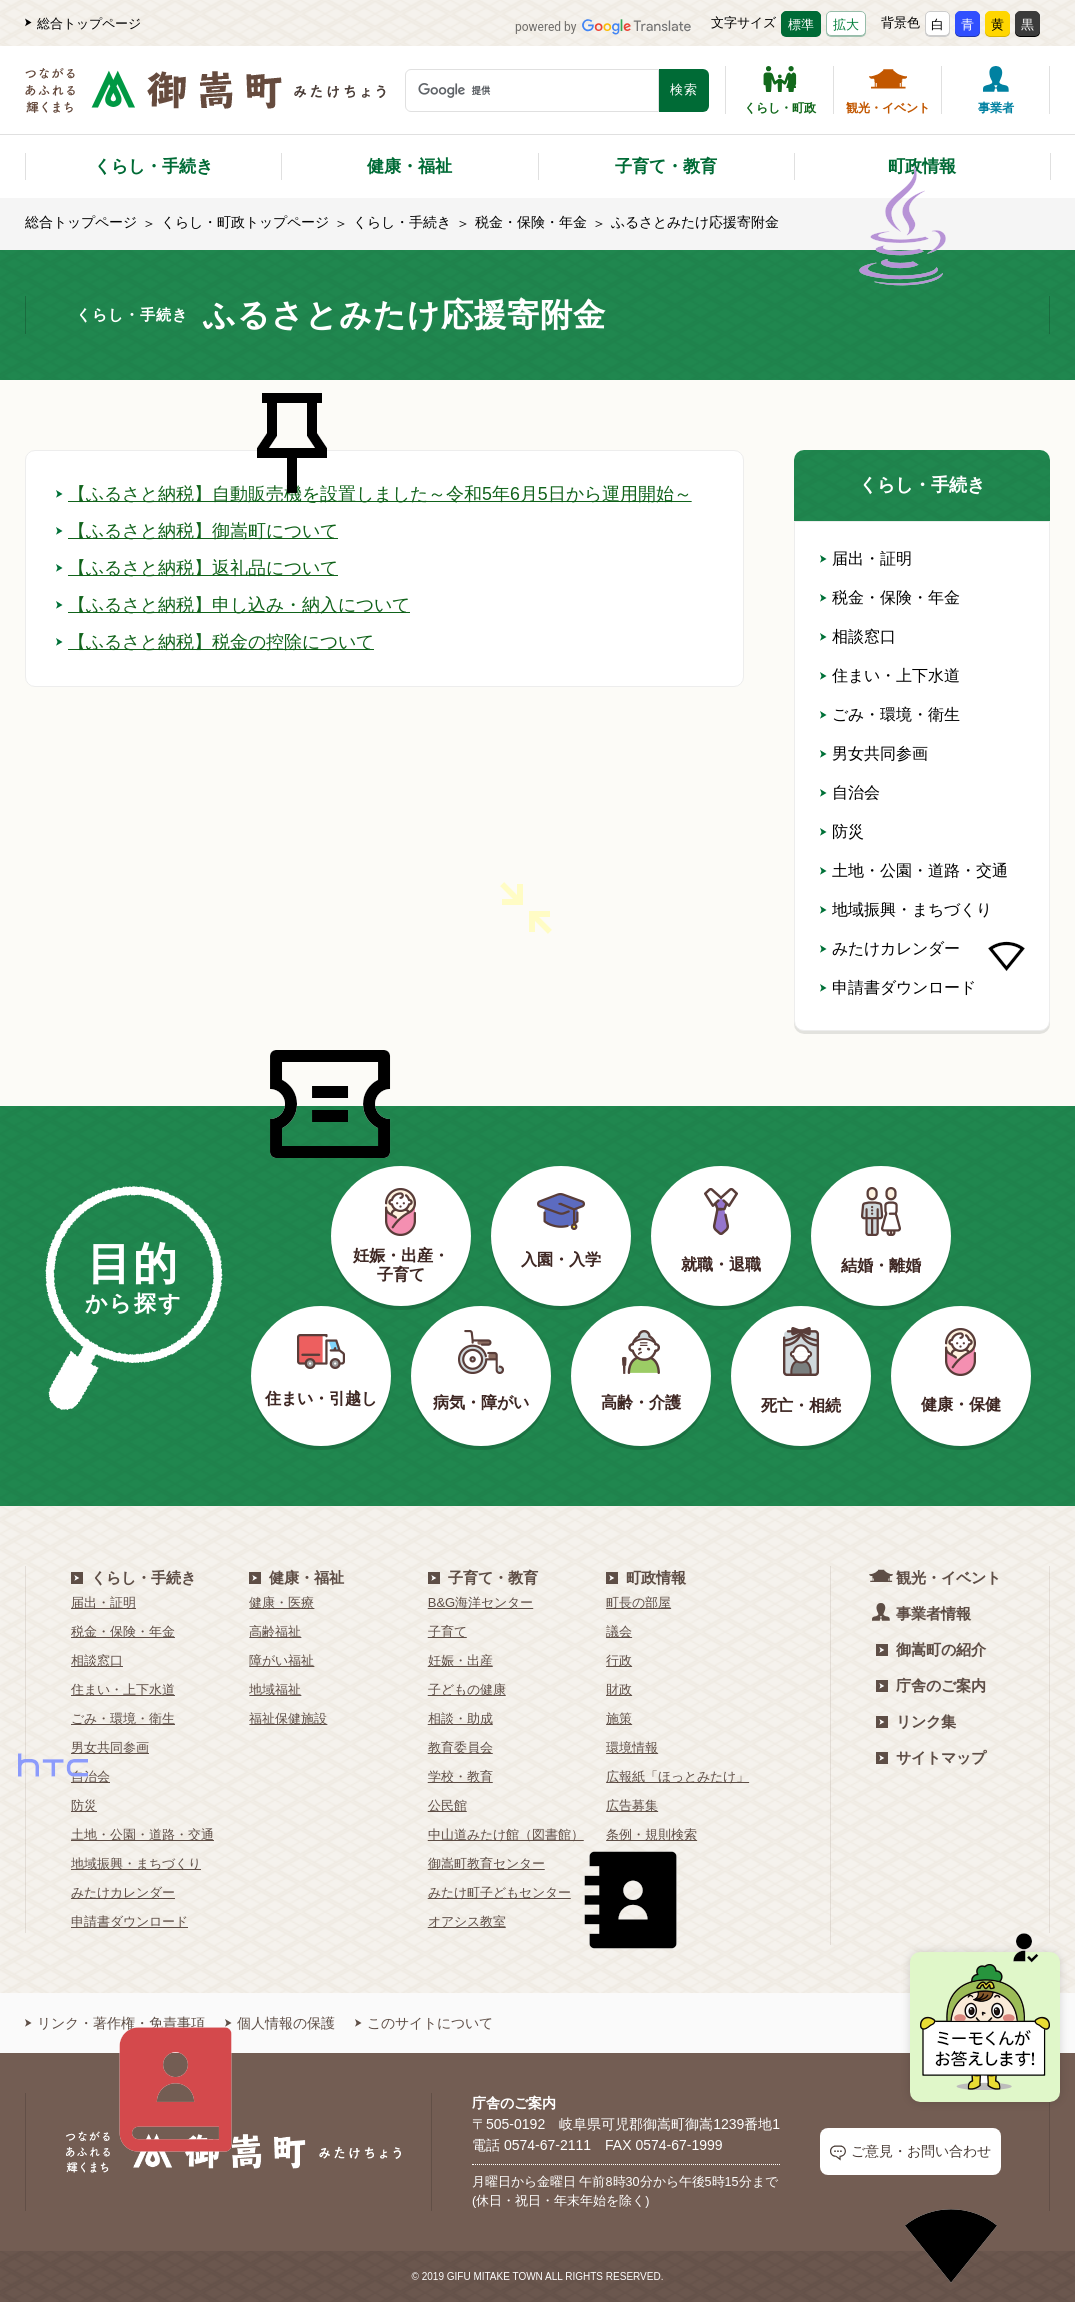 Image resolution: width=1075 pixels, height=2302 pixels. I want to click on indicates java programming language, so click(905, 231).